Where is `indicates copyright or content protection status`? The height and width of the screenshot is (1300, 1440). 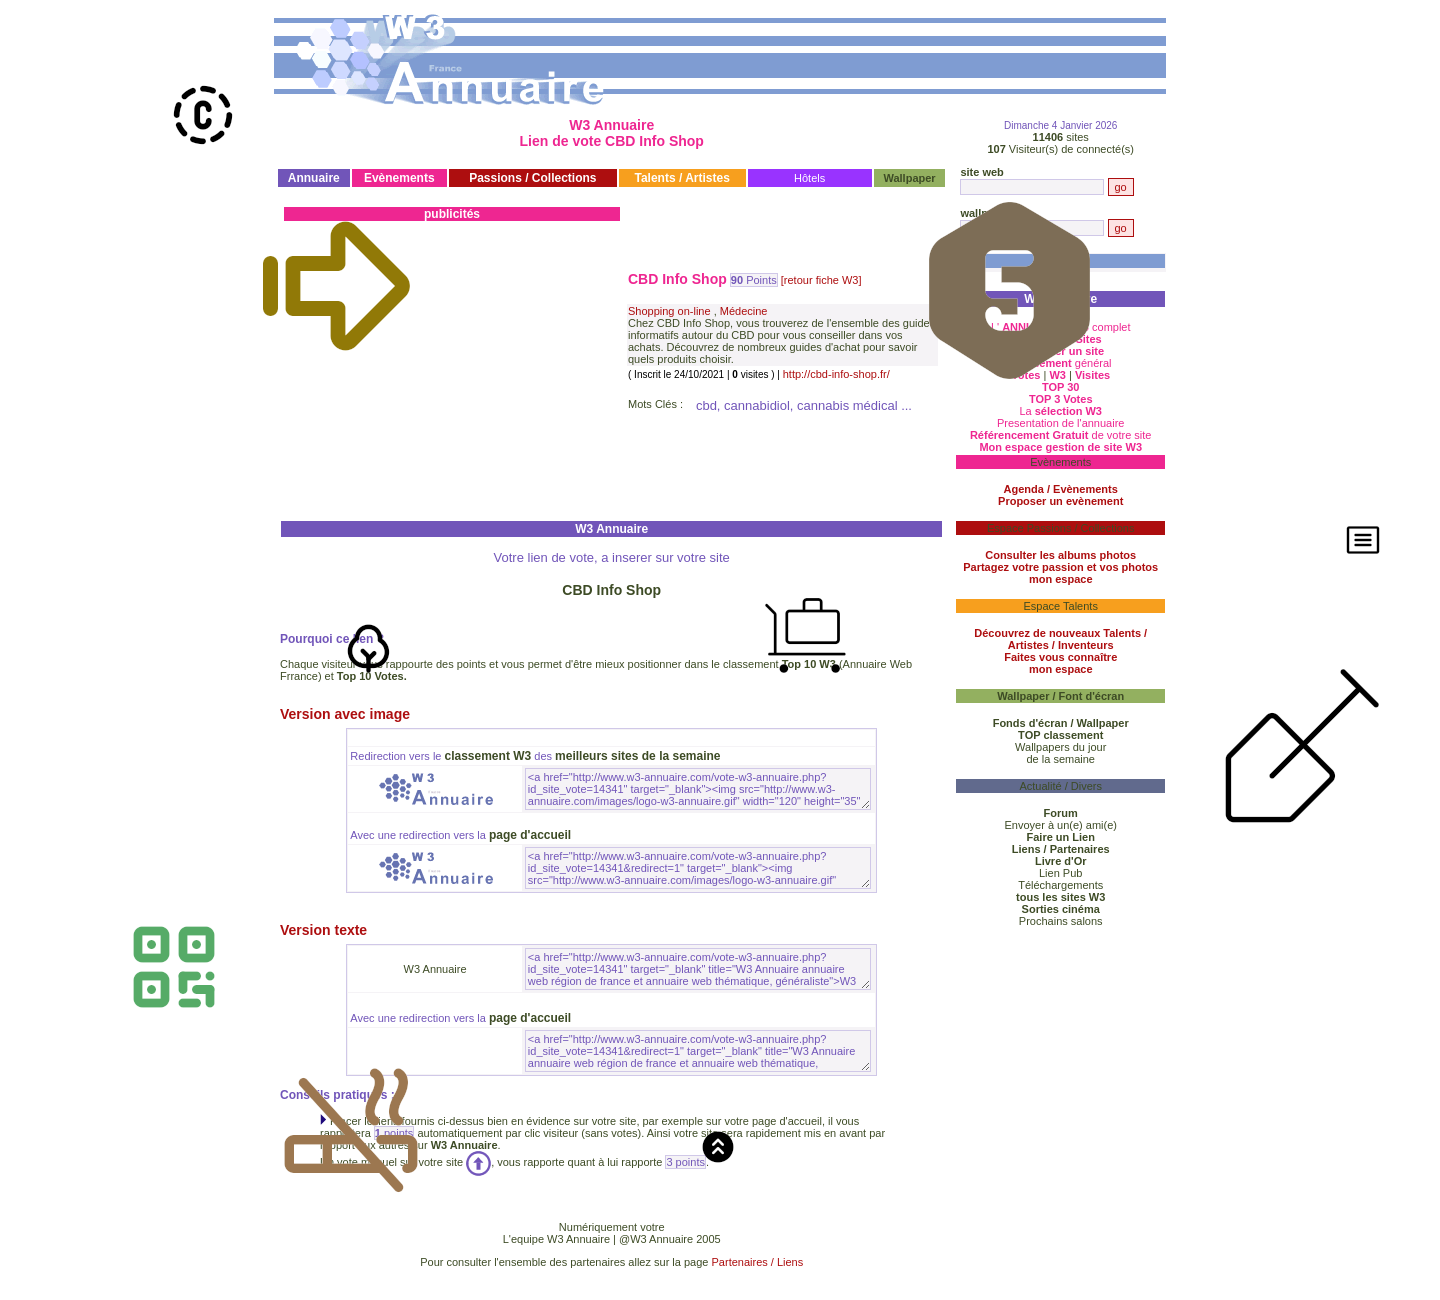 indicates copyright or content protection status is located at coordinates (203, 115).